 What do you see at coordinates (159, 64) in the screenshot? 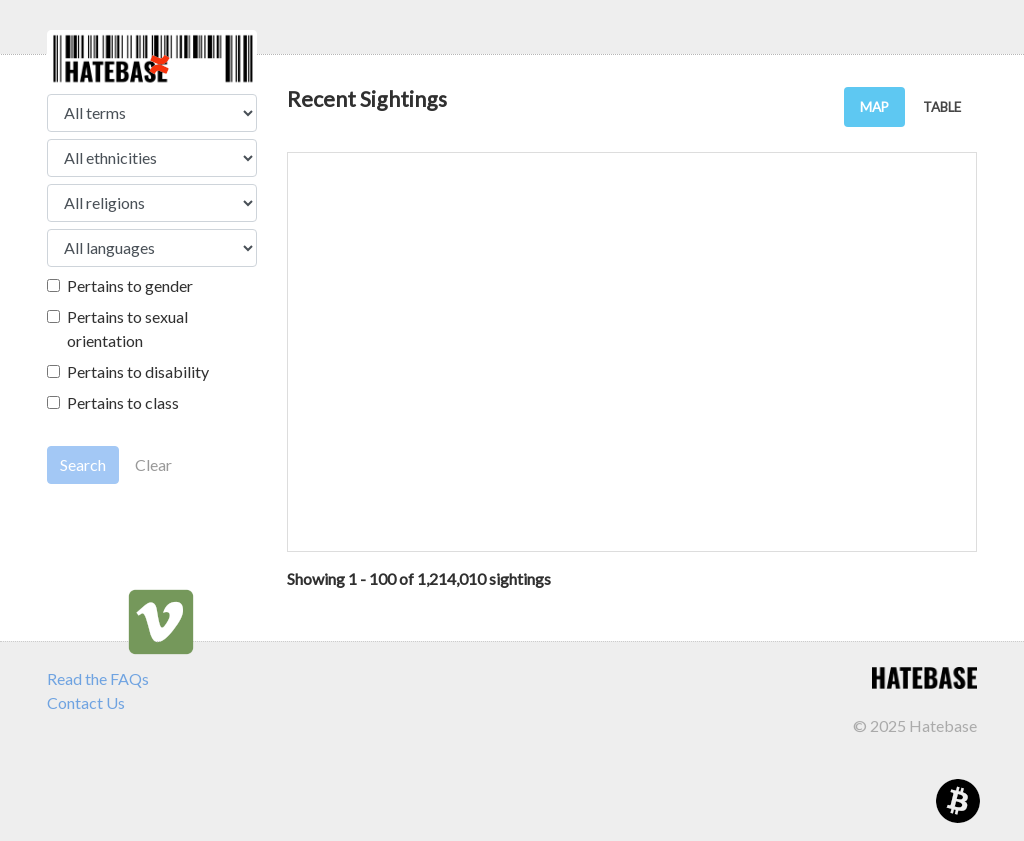
I see `open Confluence workspace` at bounding box center [159, 64].